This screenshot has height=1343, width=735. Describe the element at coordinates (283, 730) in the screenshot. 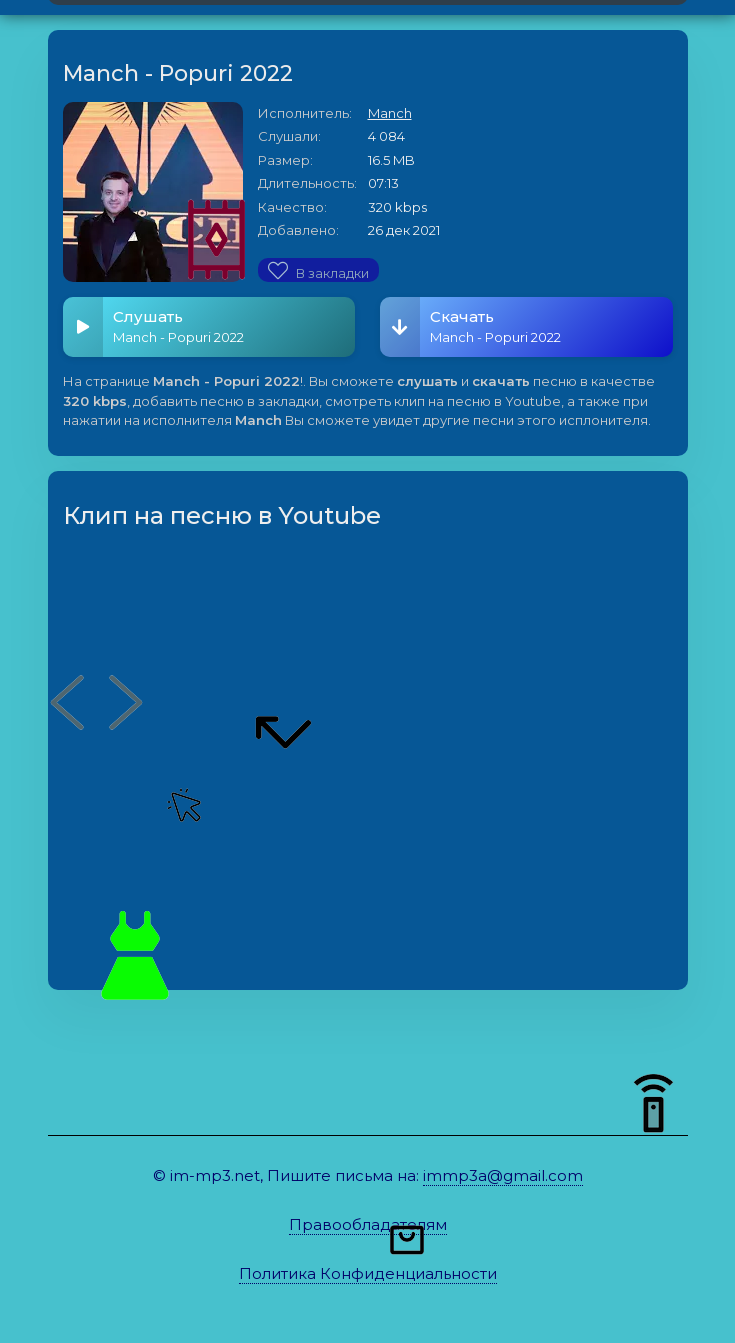

I see `go back to previous step` at that location.